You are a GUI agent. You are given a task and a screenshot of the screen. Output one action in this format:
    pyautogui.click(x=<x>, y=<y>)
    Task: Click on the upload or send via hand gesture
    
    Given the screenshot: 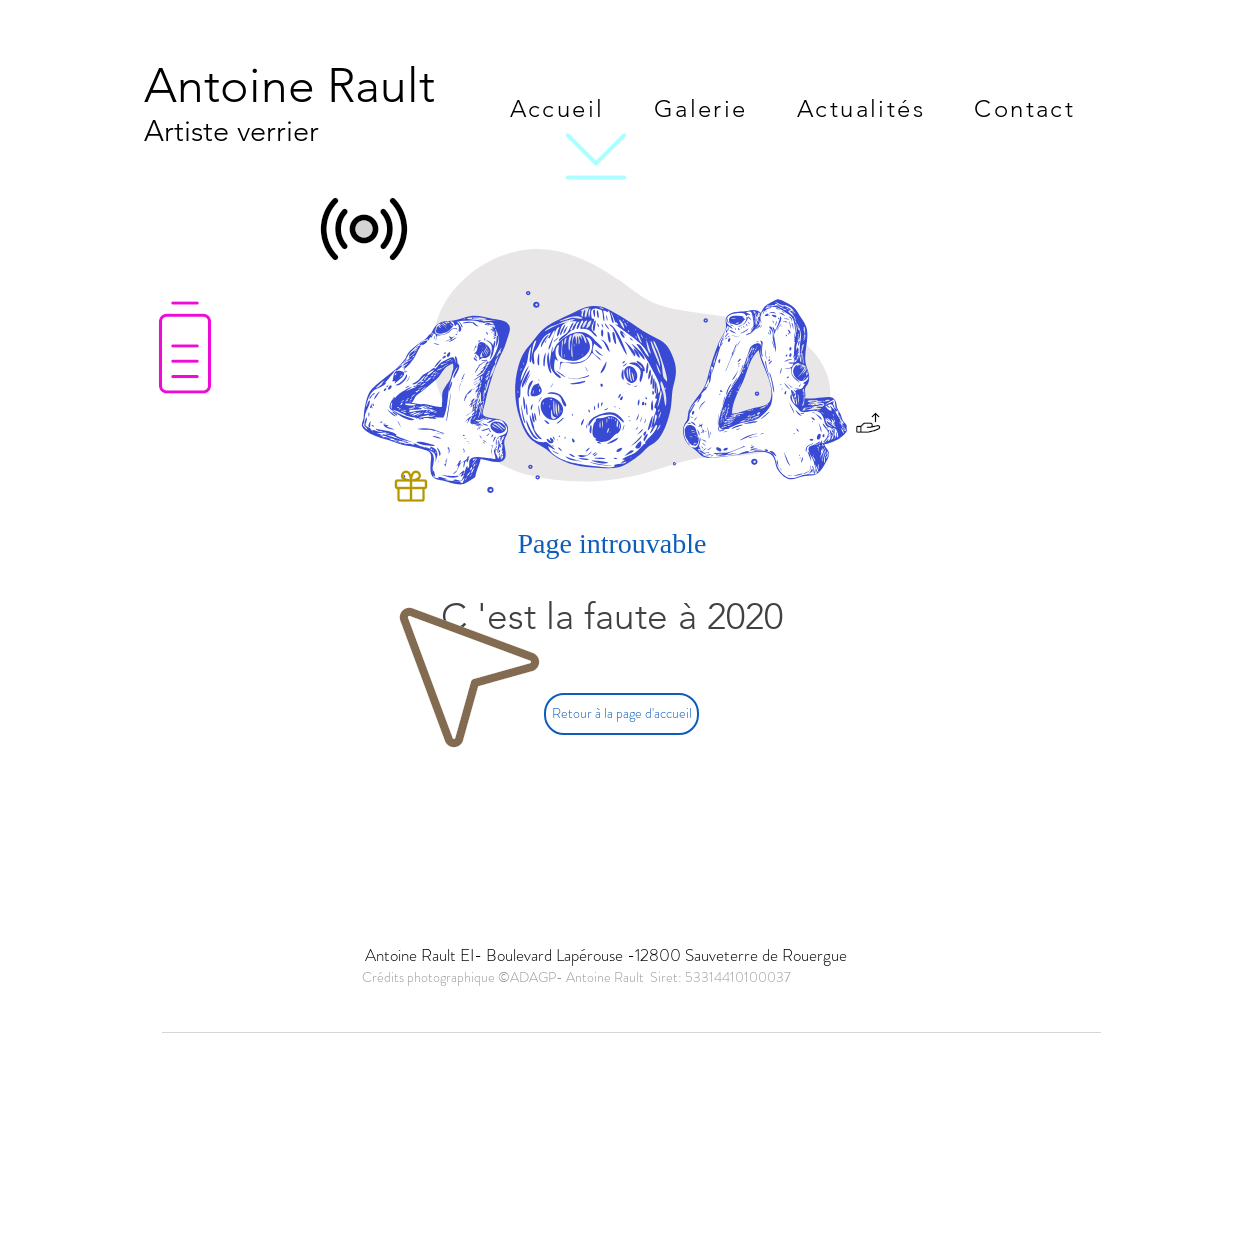 What is the action you would take?
    pyautogui.click(x=869, y=424)
    